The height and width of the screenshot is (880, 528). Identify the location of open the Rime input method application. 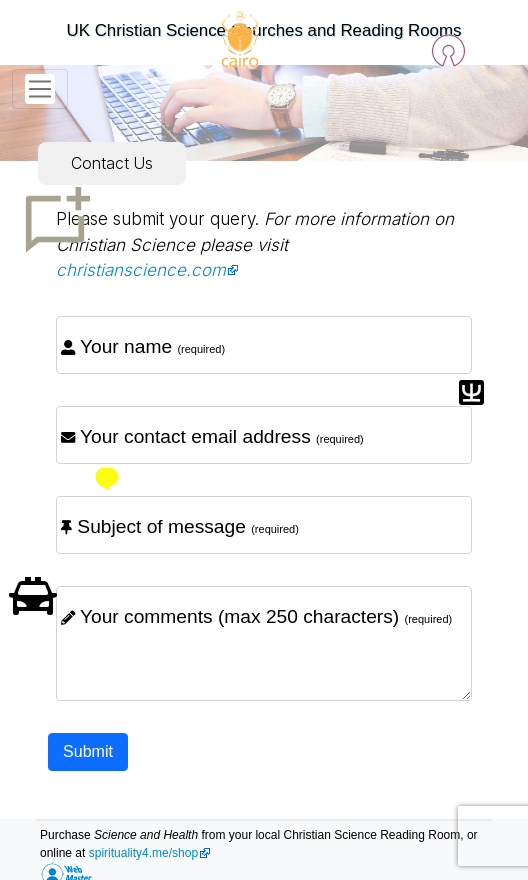
(471, 392).